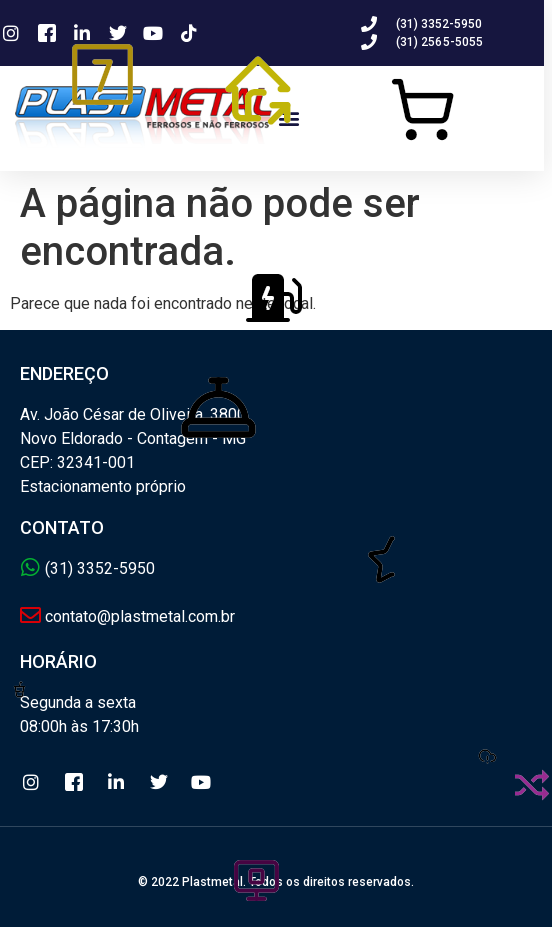 This screenshot has height=927, width=552. What do you see at coordinates (256, 880) in the screenshot?
I see `stop screen recording or presentation` at bounding box center [256, 880].